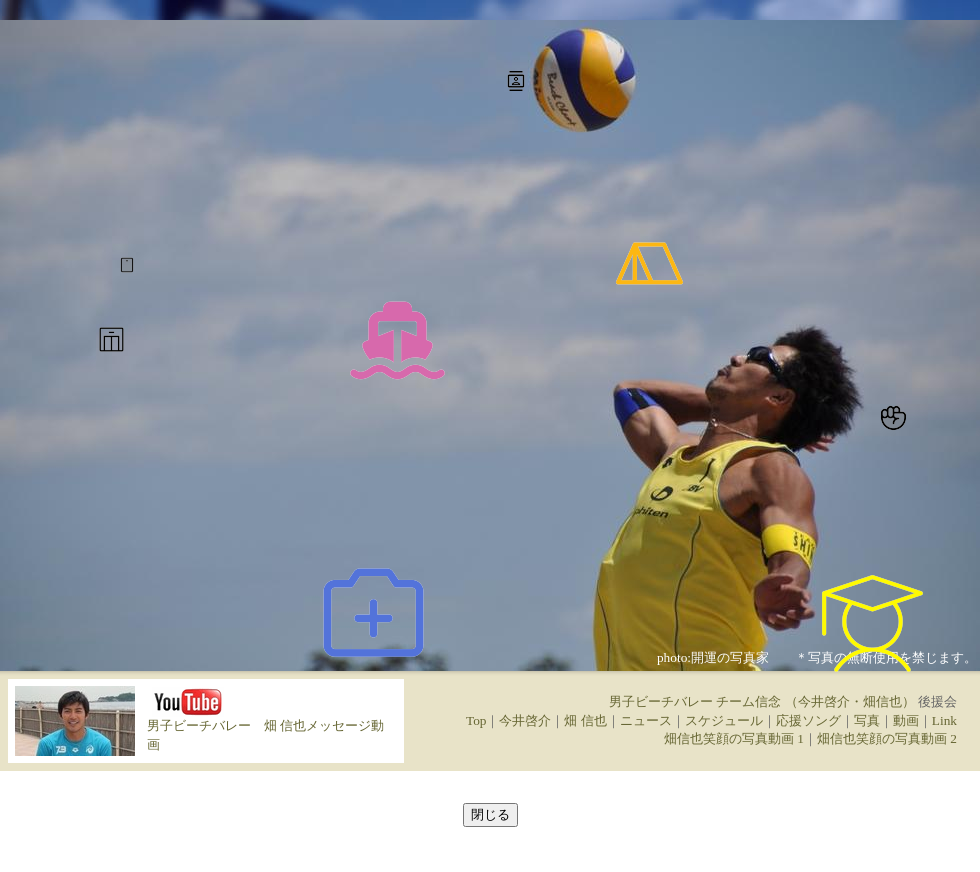 The height and width of the screenshot is (872, 980). I want to click on view student profile, so click(872, 625).